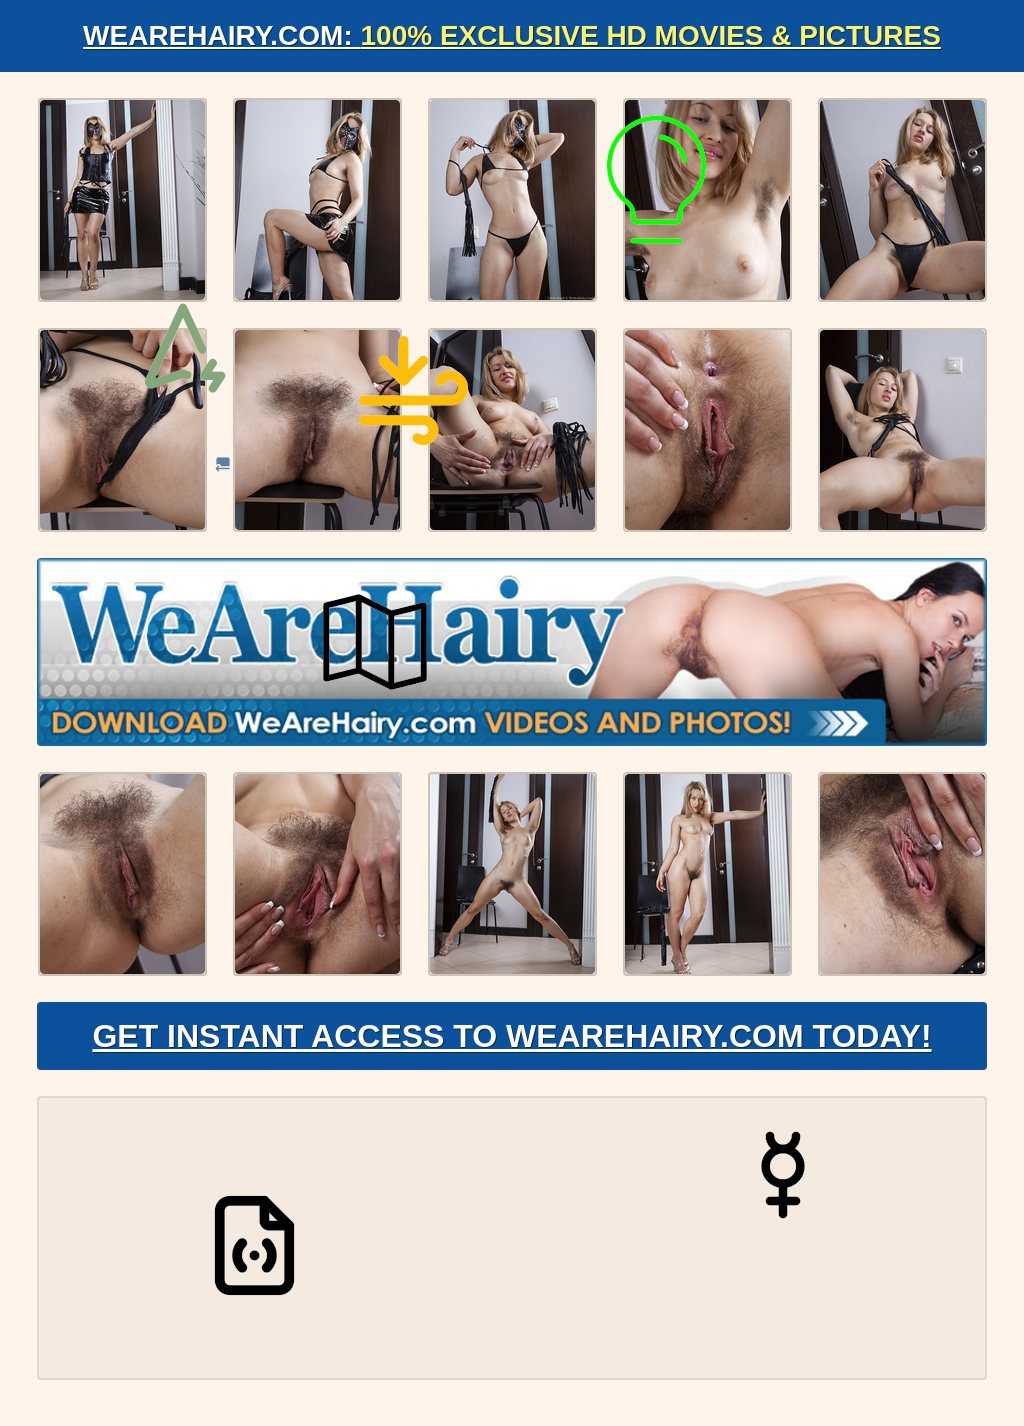 The width and height of the screenshot is (1024, 1426). Describe the element at coordinates (254, 1245) in the screenshot. I see `access a file with wireless or signal data` at that location.